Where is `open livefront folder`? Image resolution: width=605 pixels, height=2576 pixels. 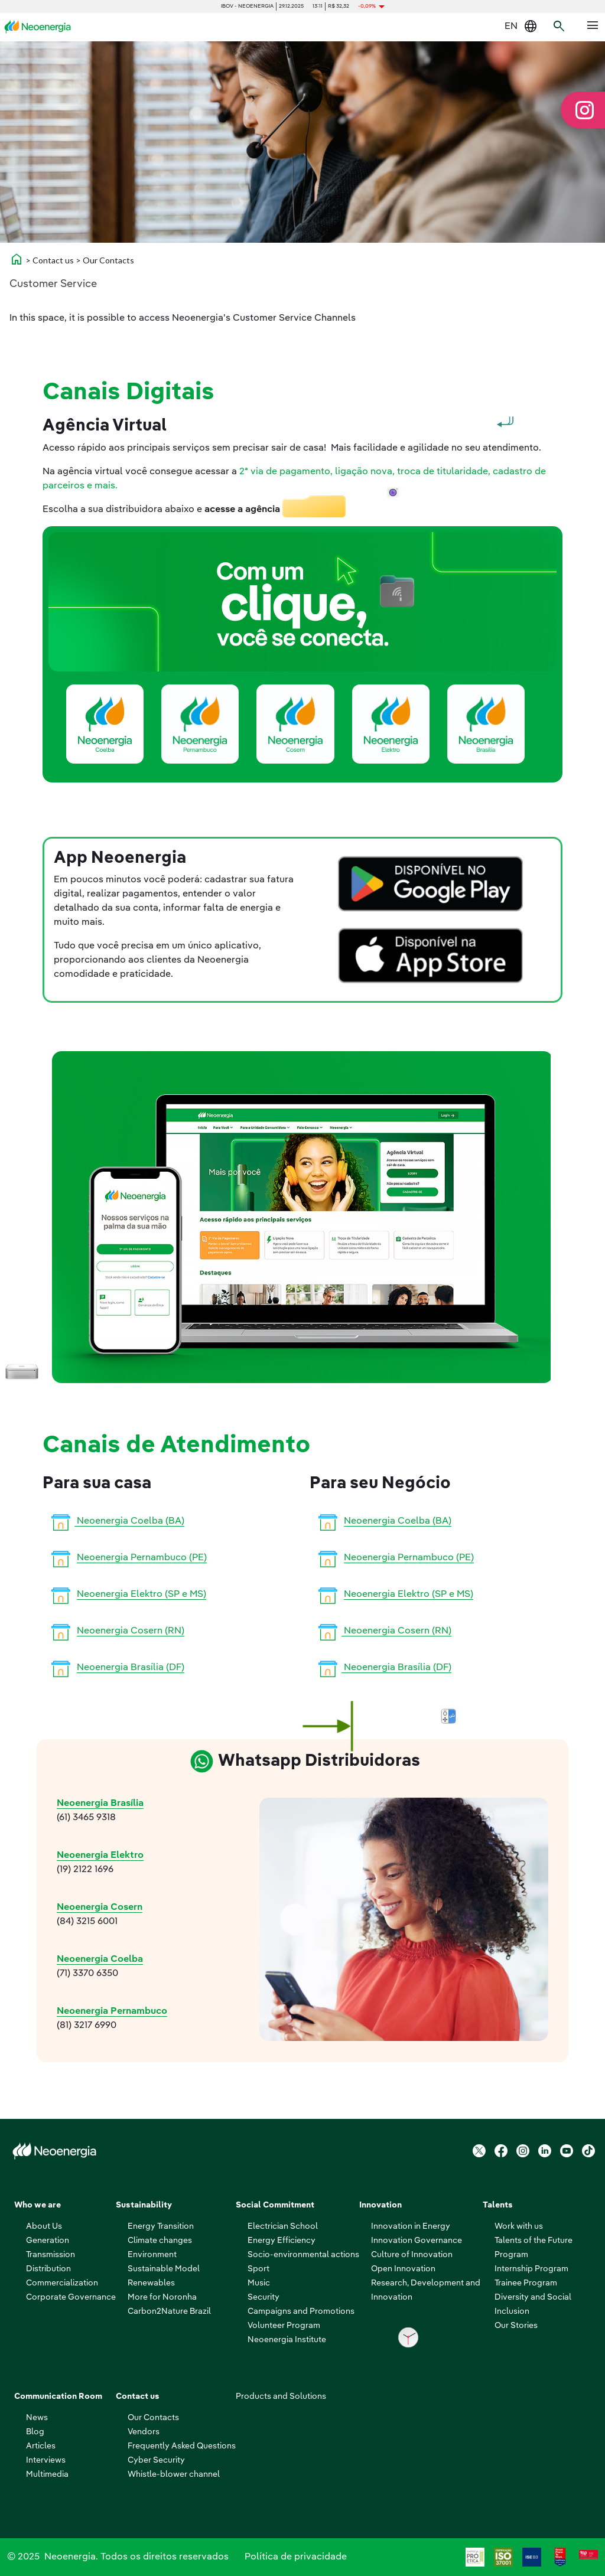 open livefront folder is located at coordinates (314, 495).